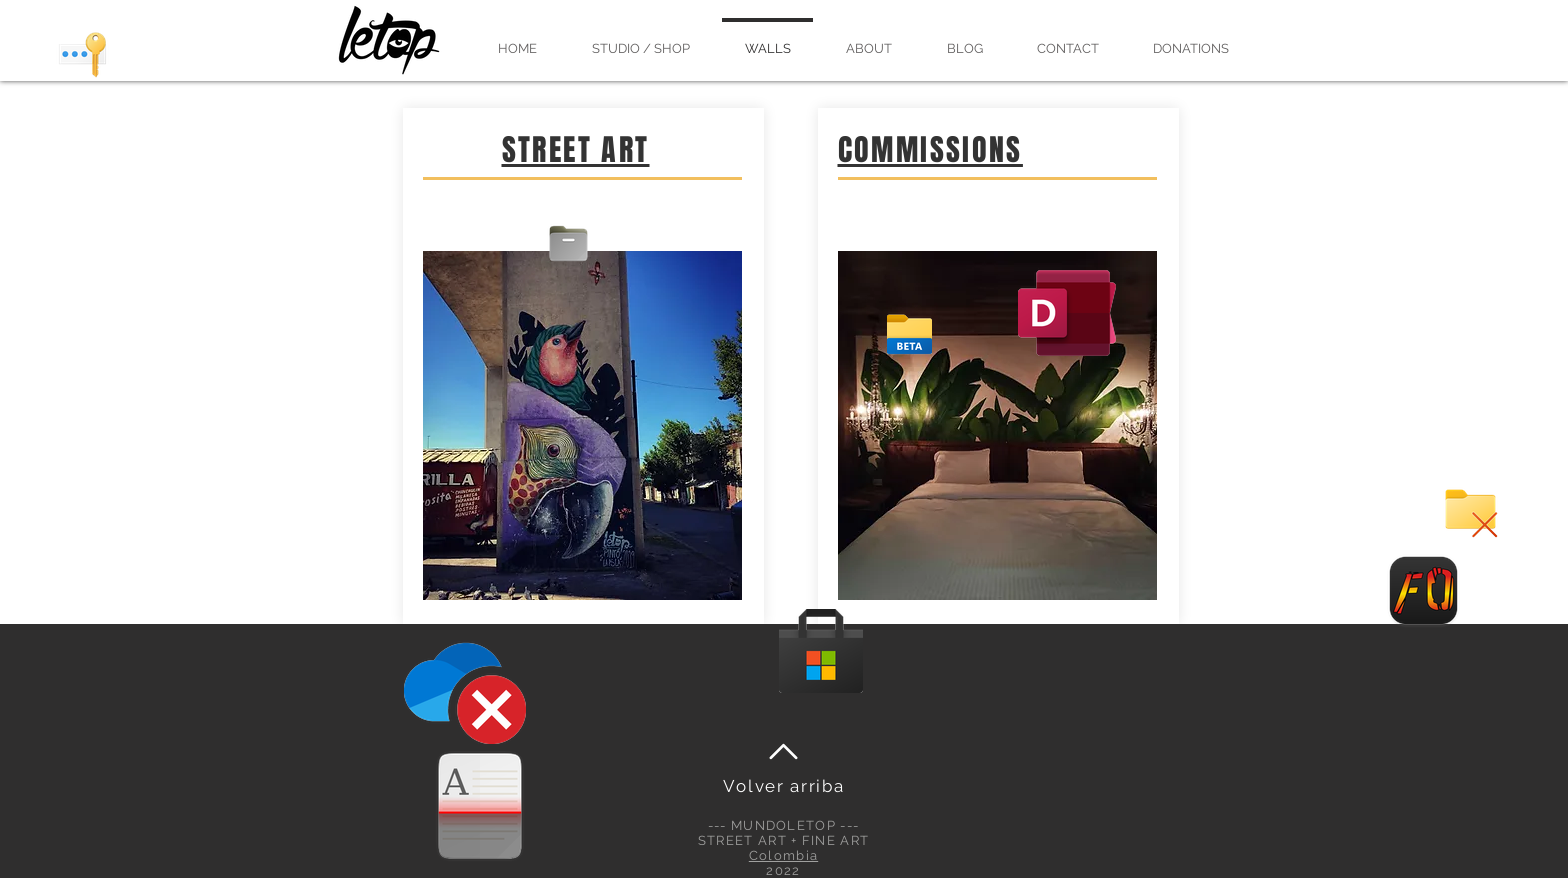 Image resolution: width=1568 pixels, height=878 pixels. What do you see at coordinates (568, 243) in the screenshot?
I see `open the files application` at bounding box center [568, 243].